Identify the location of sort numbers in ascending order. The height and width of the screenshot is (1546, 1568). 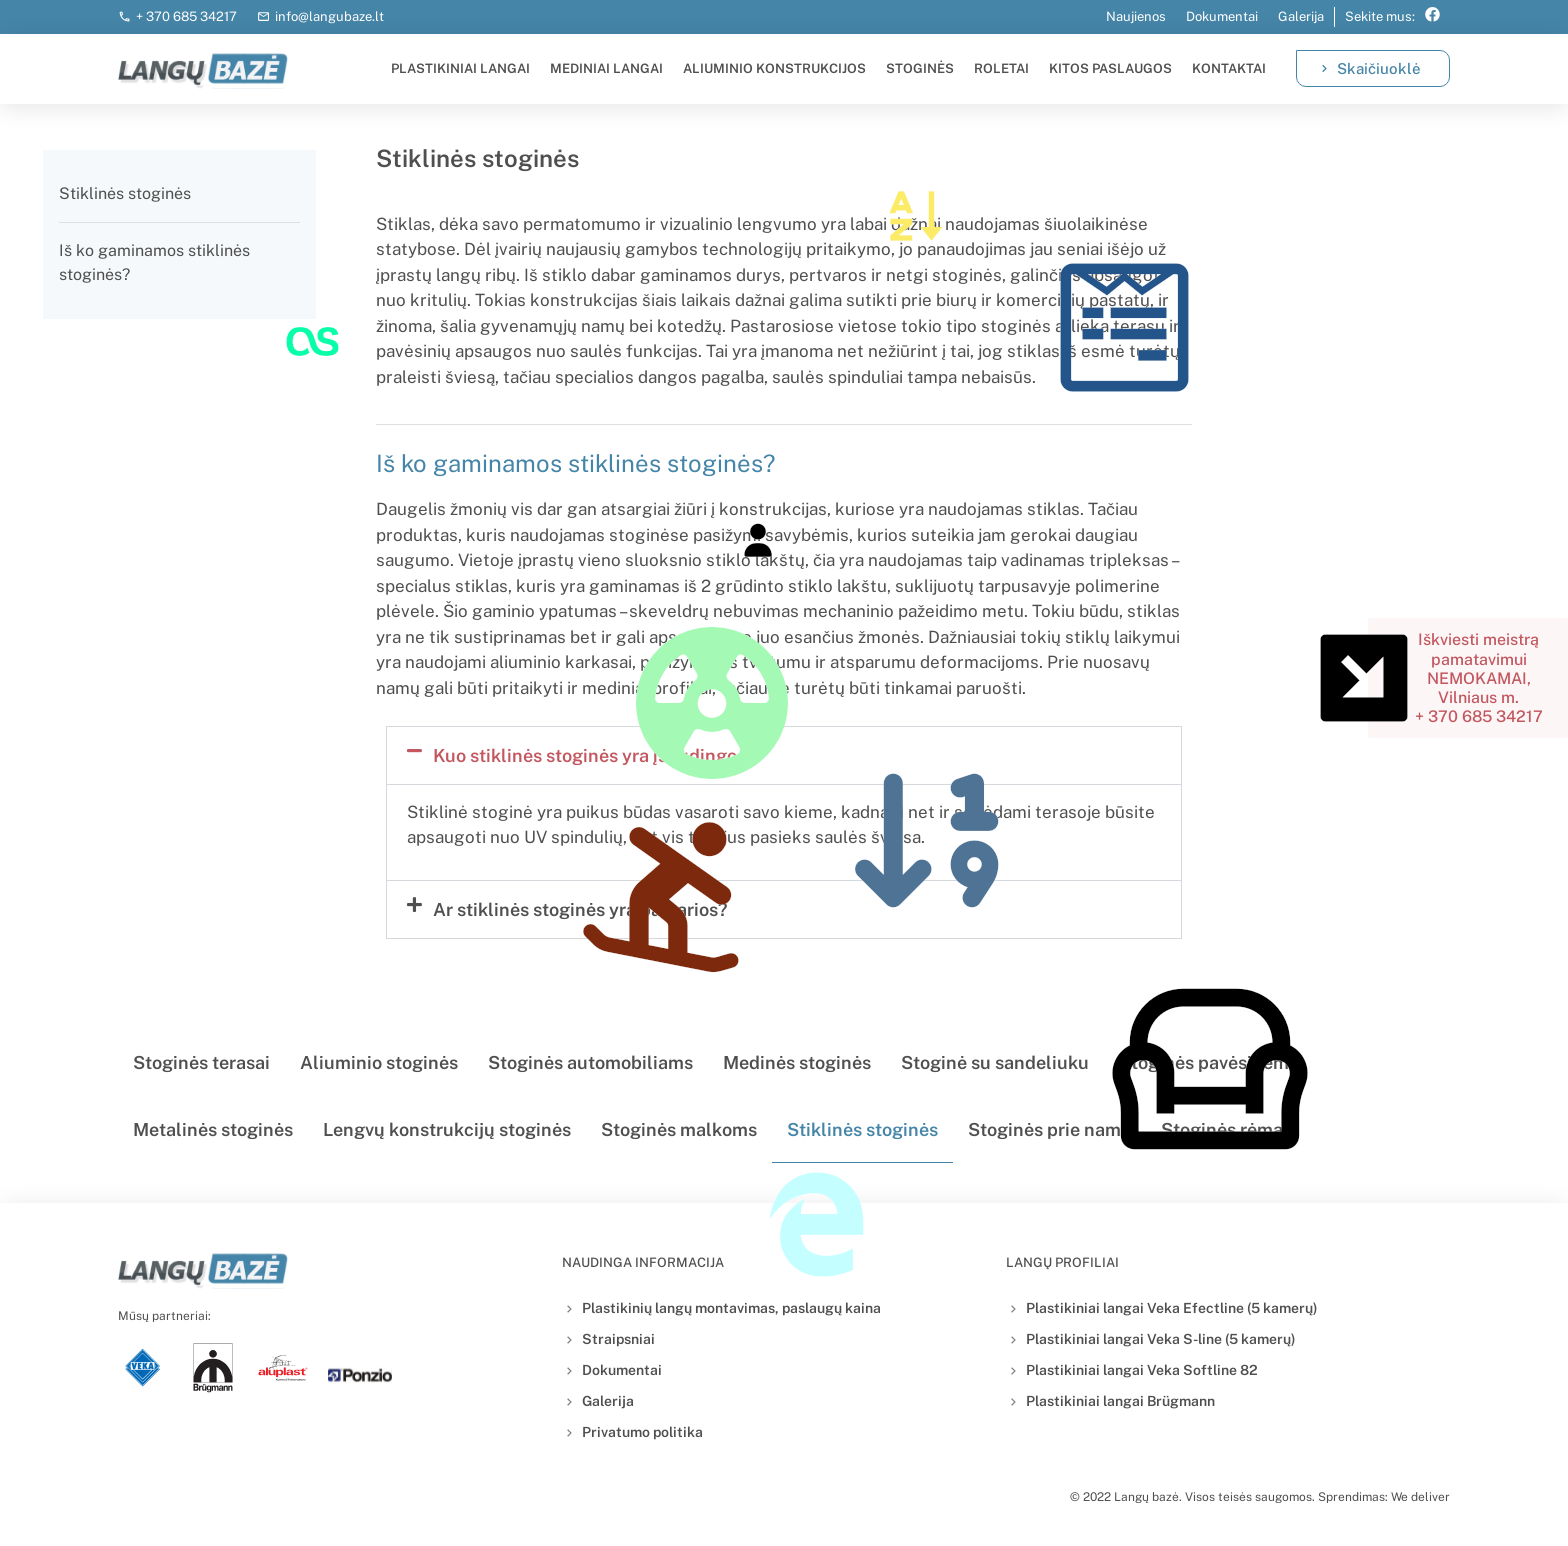
(931, 840).